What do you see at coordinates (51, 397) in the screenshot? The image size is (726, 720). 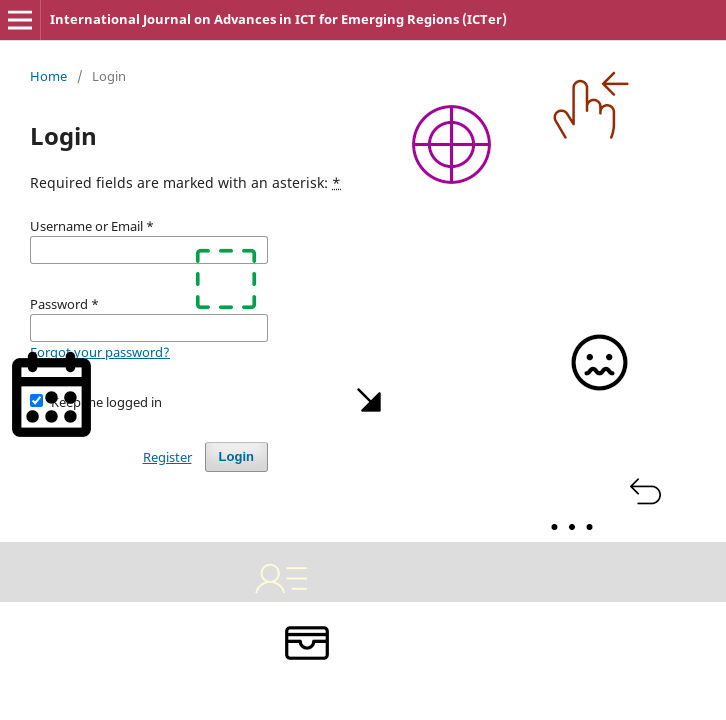 I see `view calendar with scheduled events` at bounding box center [51, 397].